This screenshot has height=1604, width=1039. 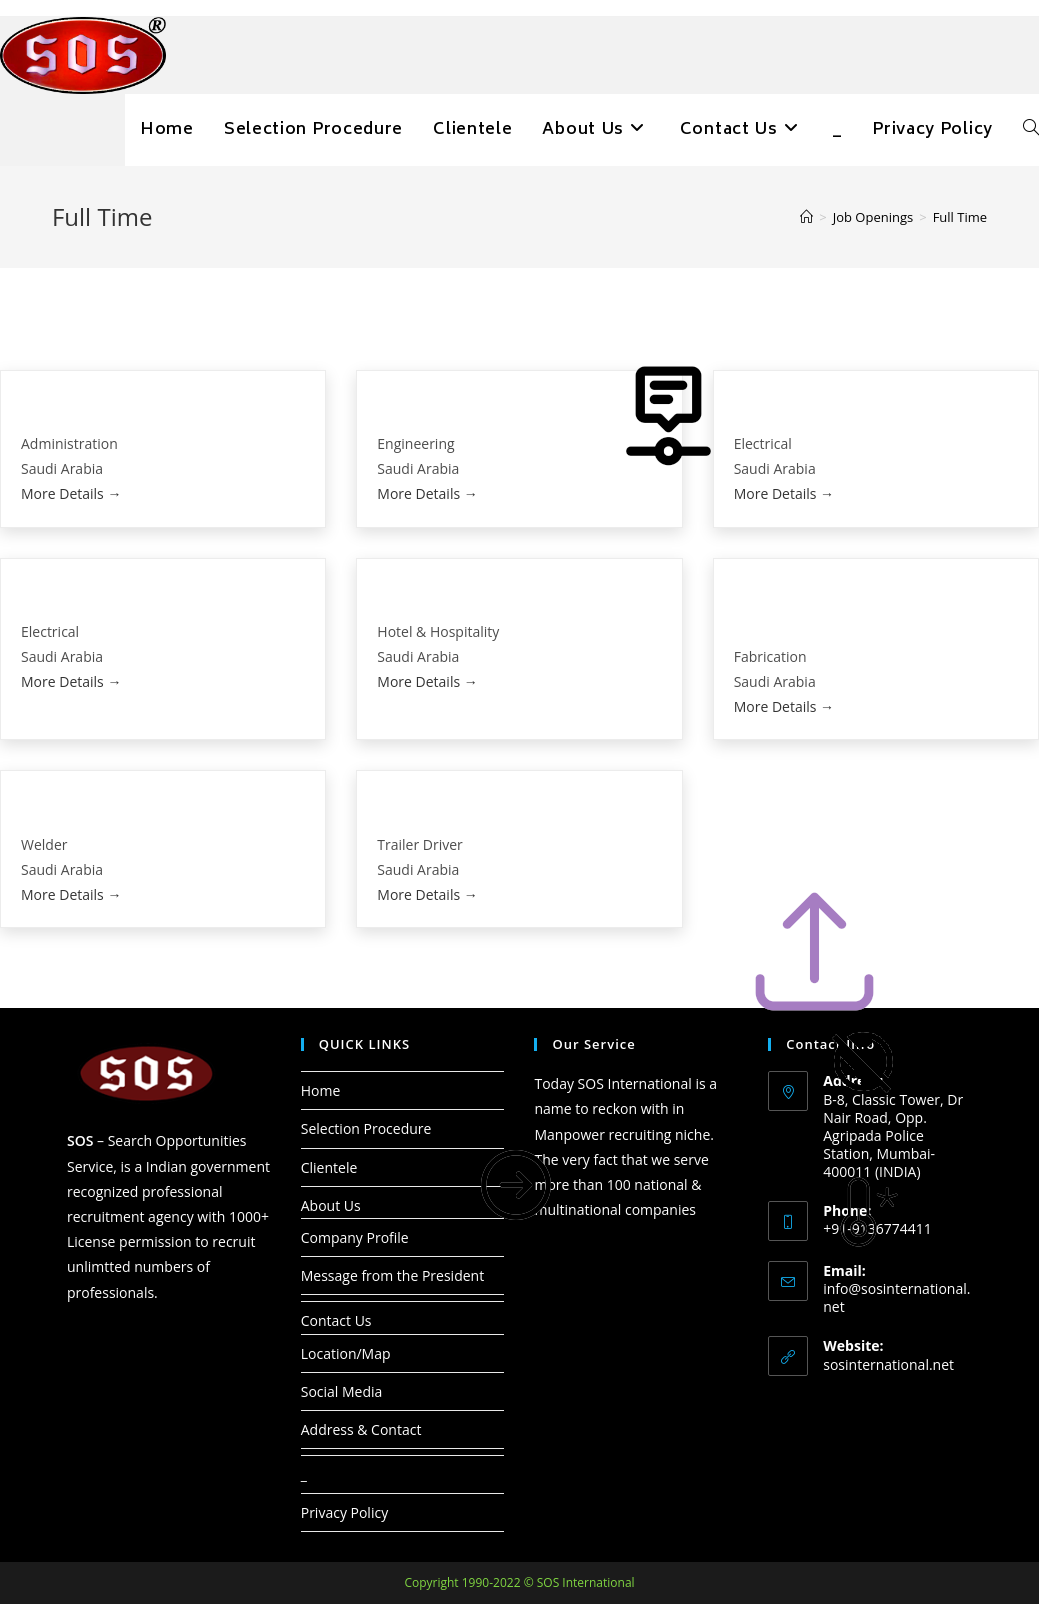 What do you see at coordinates (814, 951) in the screenshot?
I see `upload a file or document` at bounding box center [814, 951].